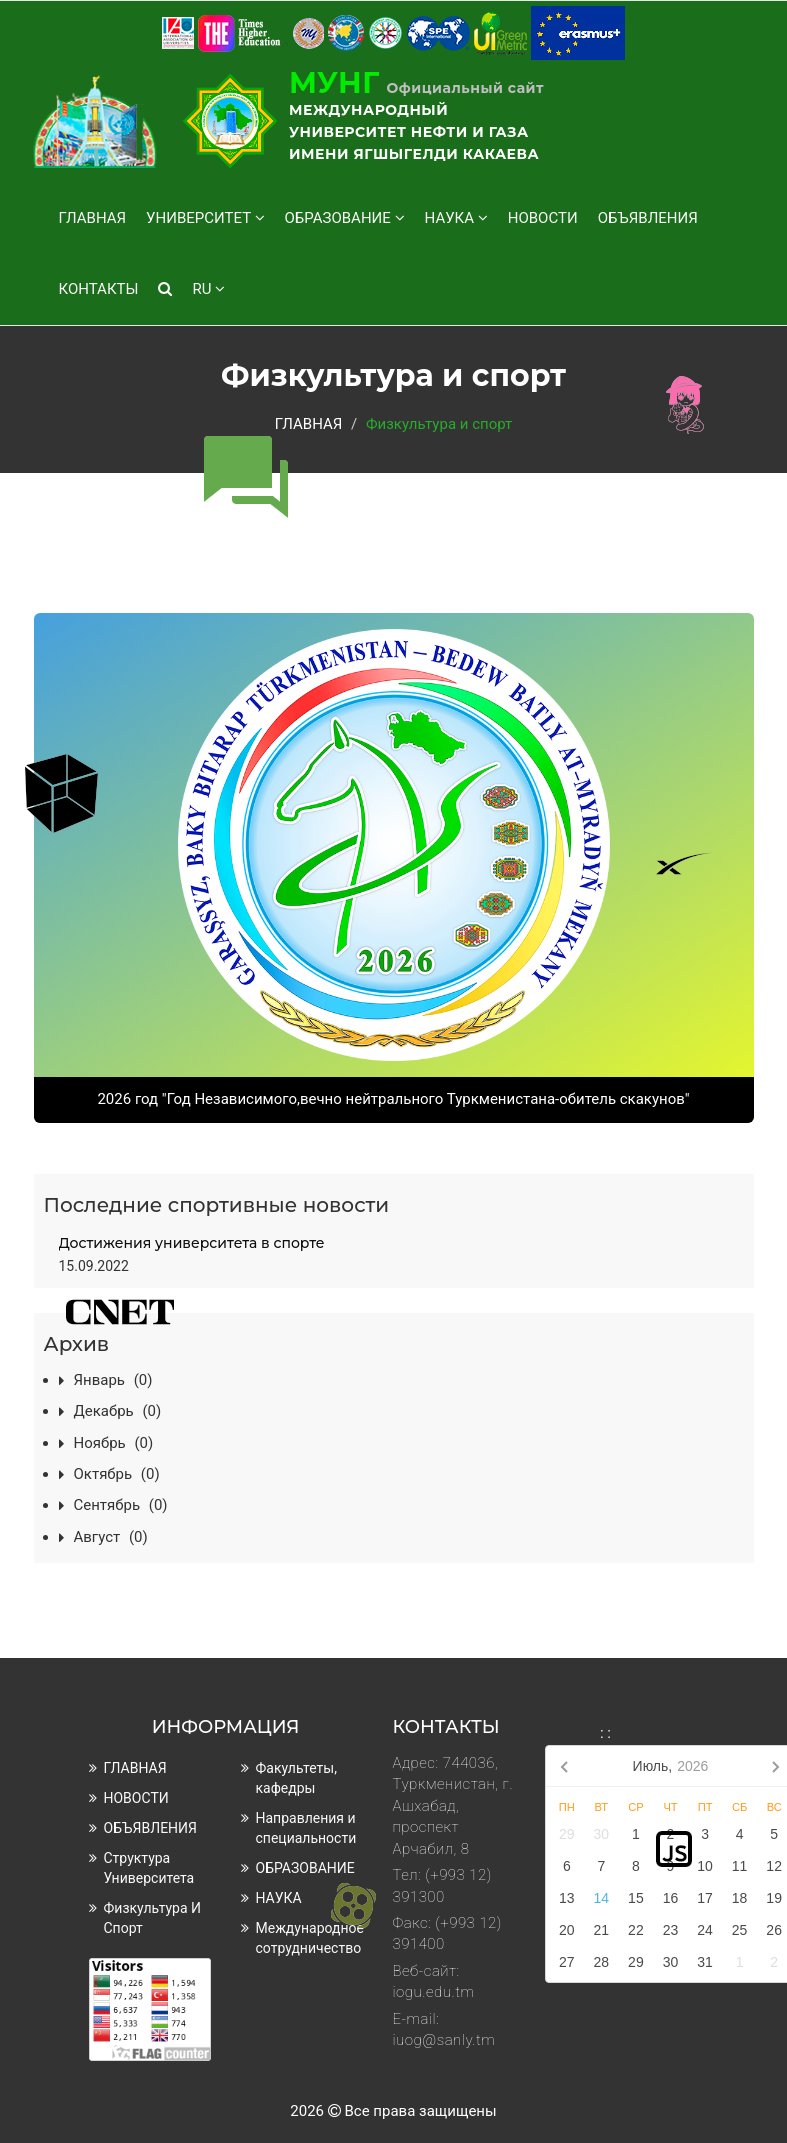  Describe the element at coordinates (353, 1905) in the screenshot. I see `open aparat video sharing app` at that location.